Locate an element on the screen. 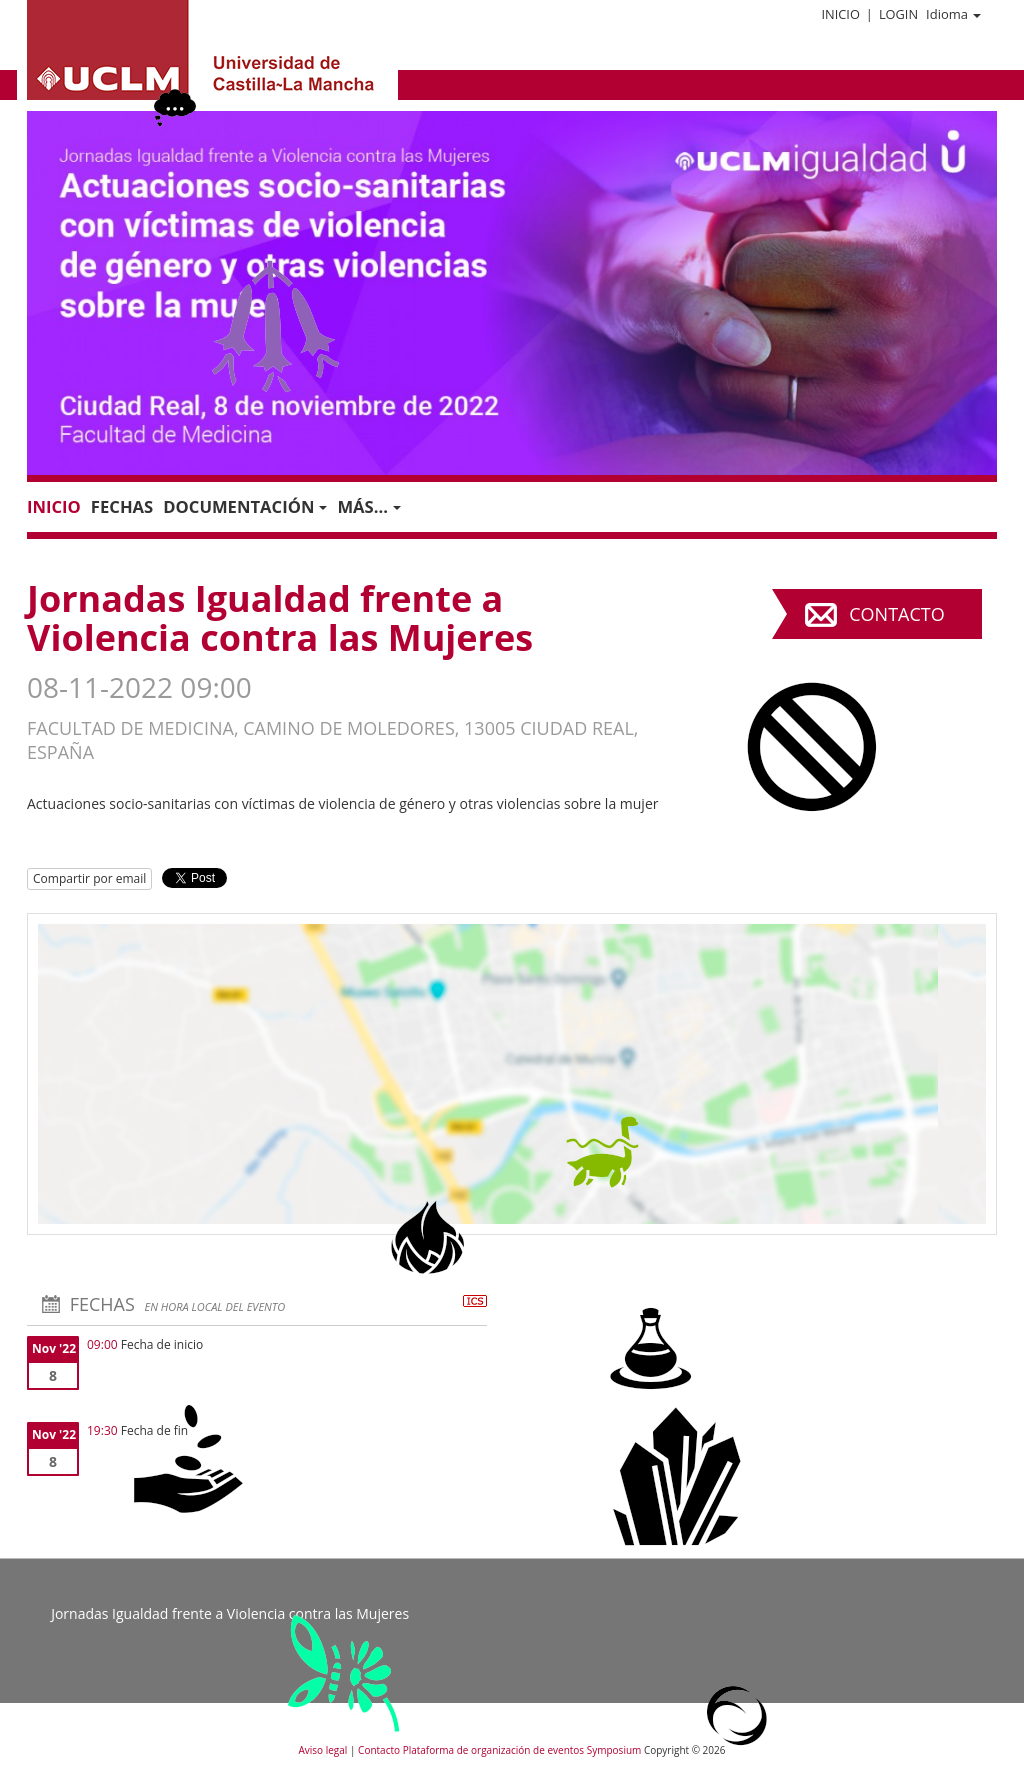 This screenshot has width=1024, height=1767. indicates a blocked or prohibited action is located at coordinates (812, 746).